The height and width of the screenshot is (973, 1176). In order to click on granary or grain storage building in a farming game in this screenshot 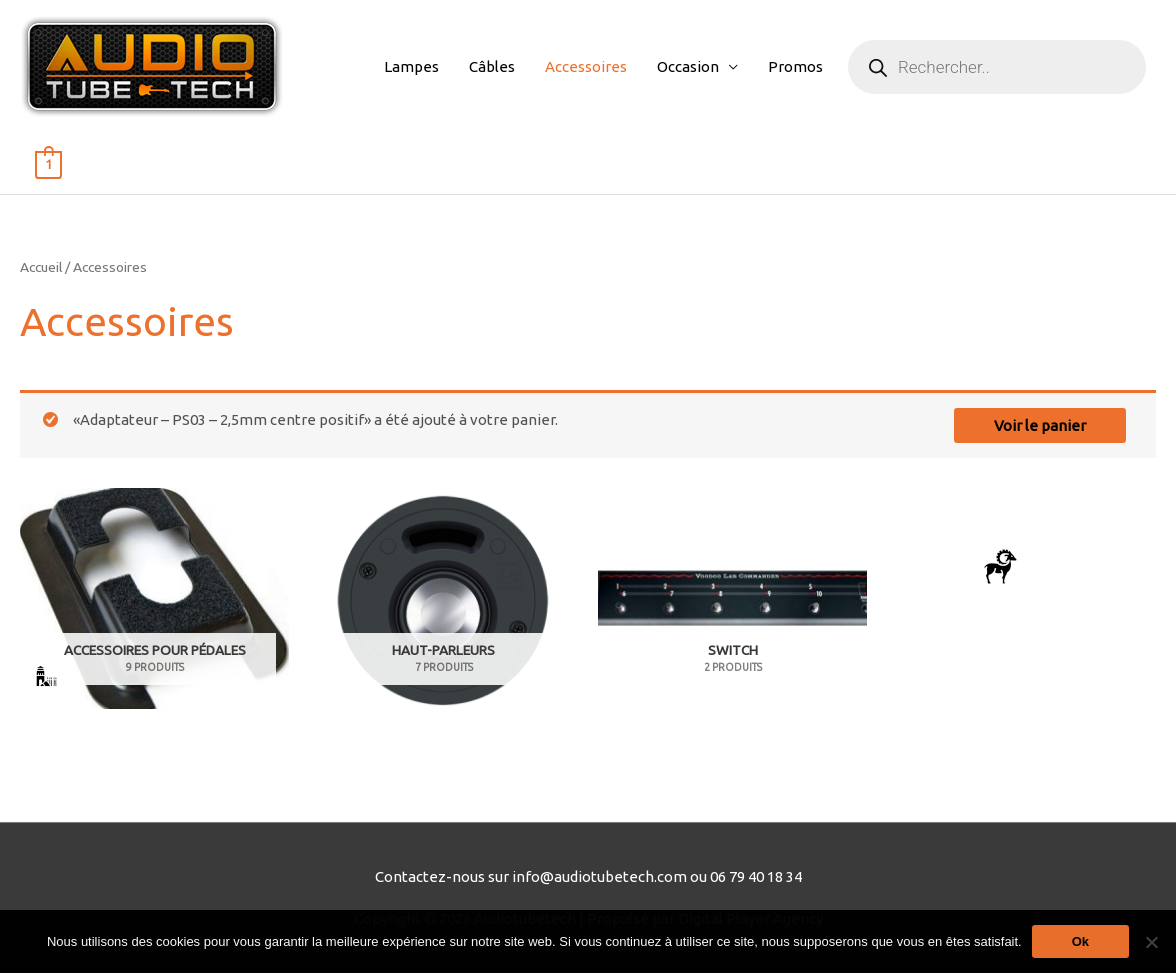, I will do `click(46, 675)`.